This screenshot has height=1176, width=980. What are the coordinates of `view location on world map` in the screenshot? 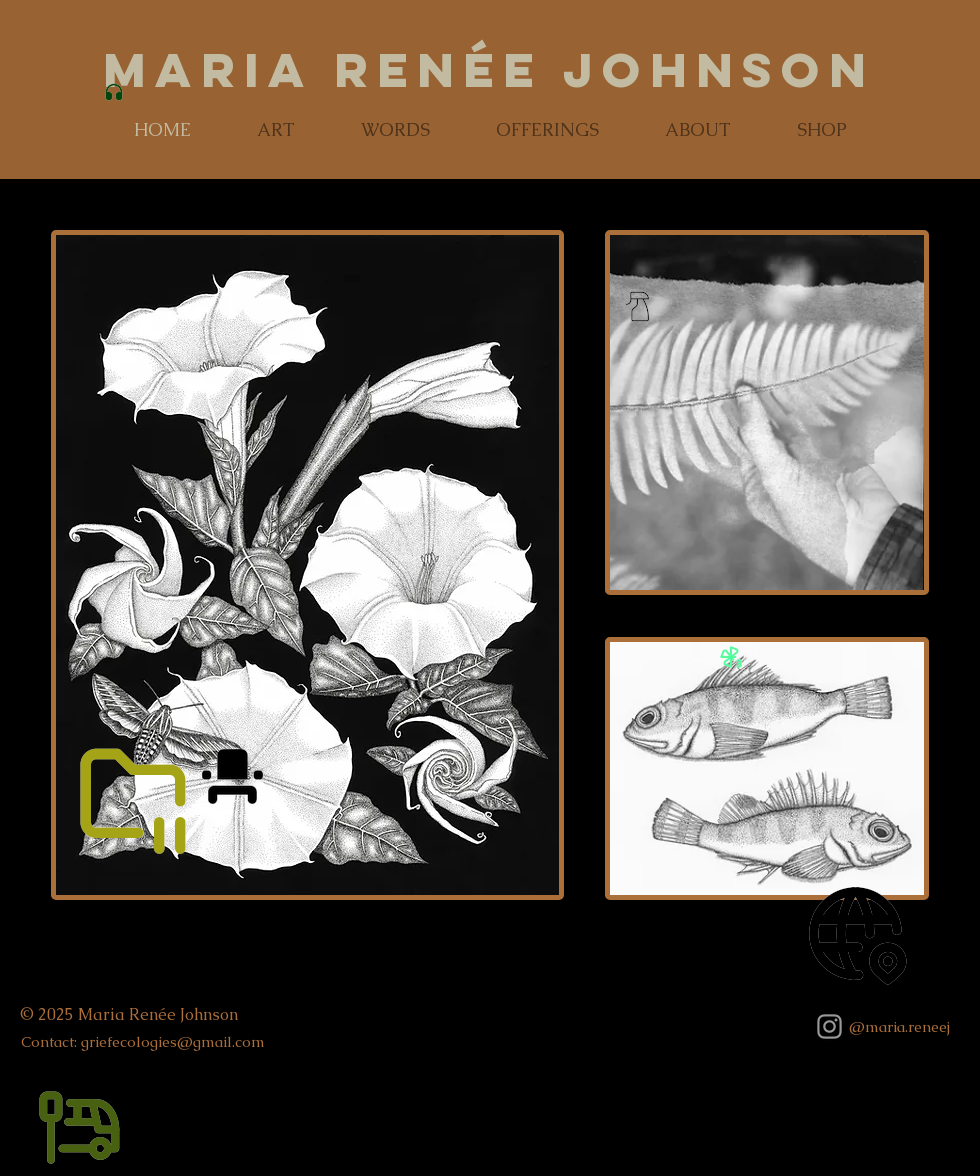 It's located at (855, 933).